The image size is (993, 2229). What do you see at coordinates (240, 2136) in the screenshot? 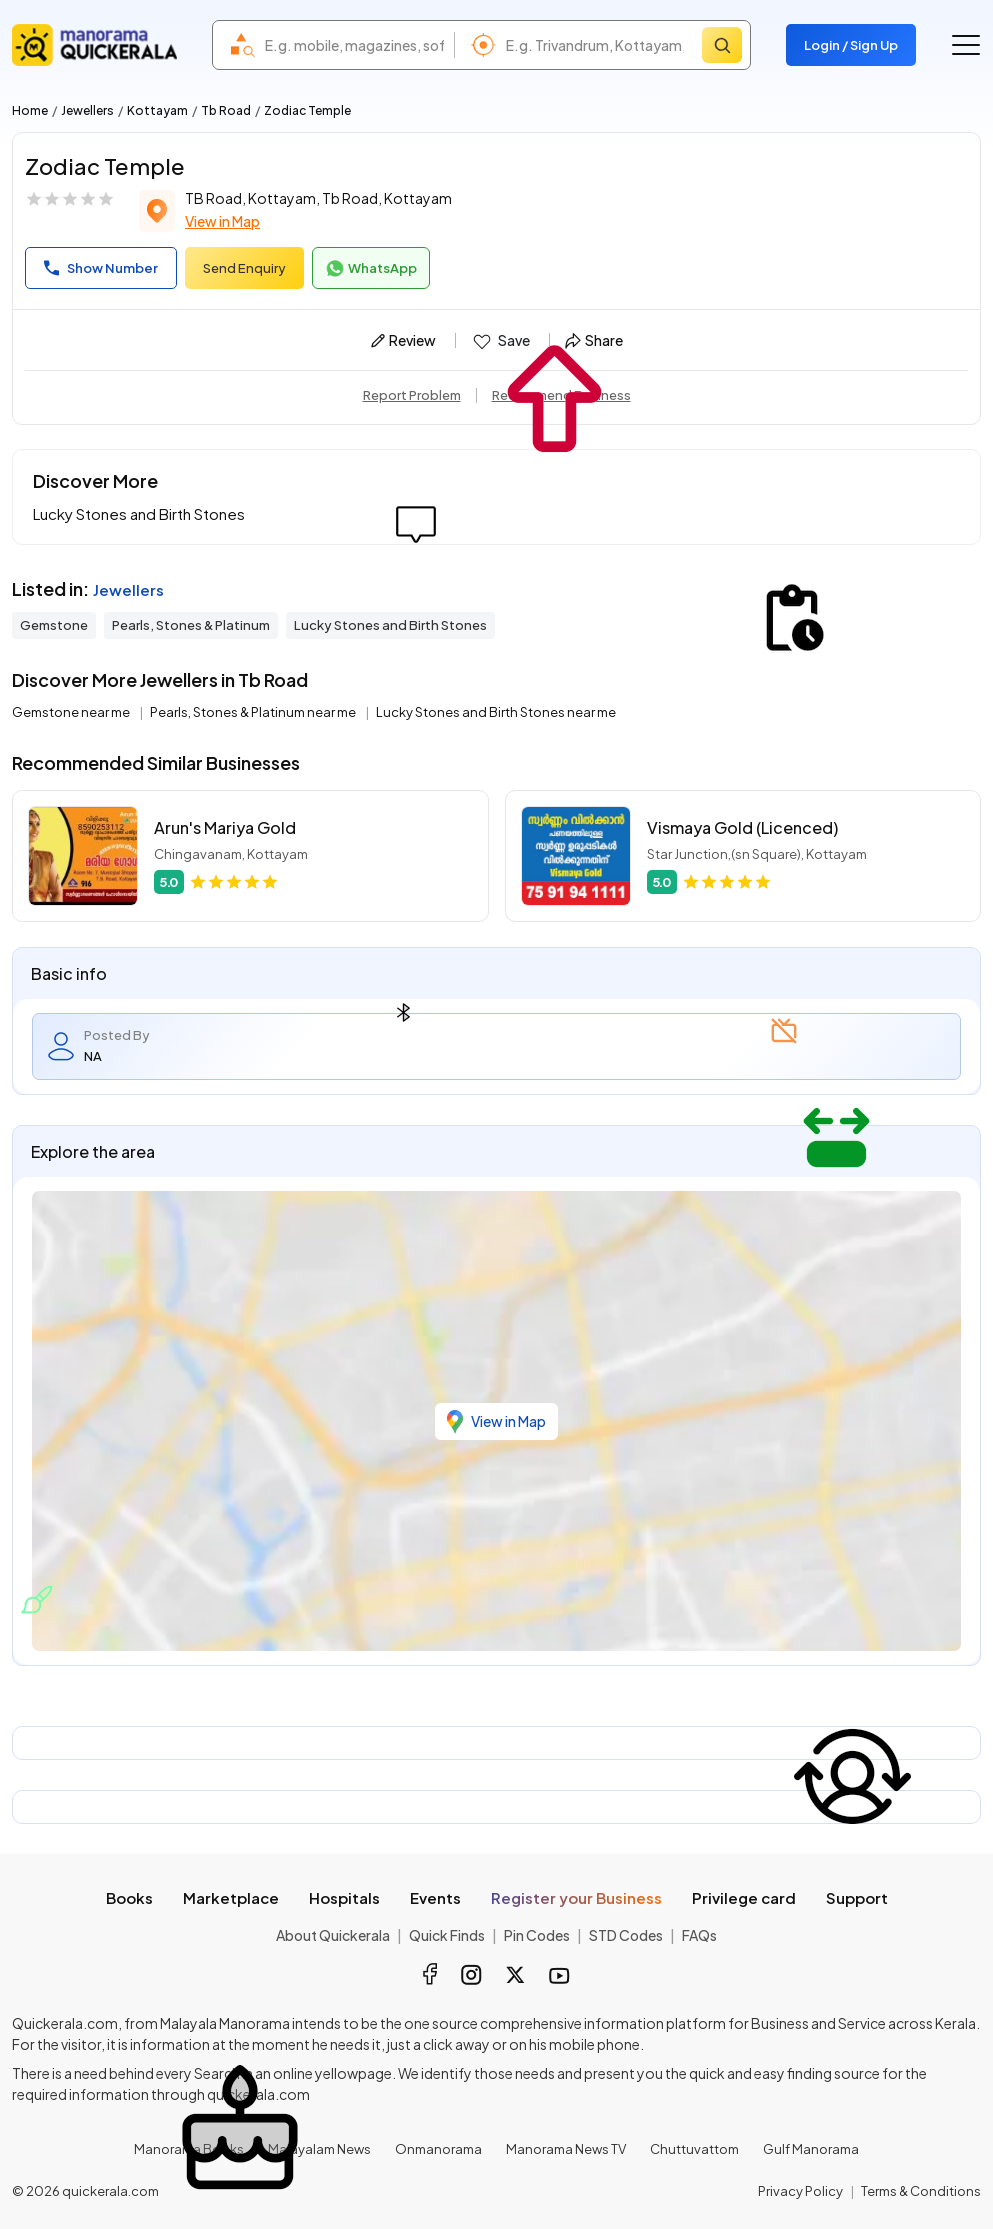
I see `view birthday or celebration notifications` at bounding box center [240, 2136].